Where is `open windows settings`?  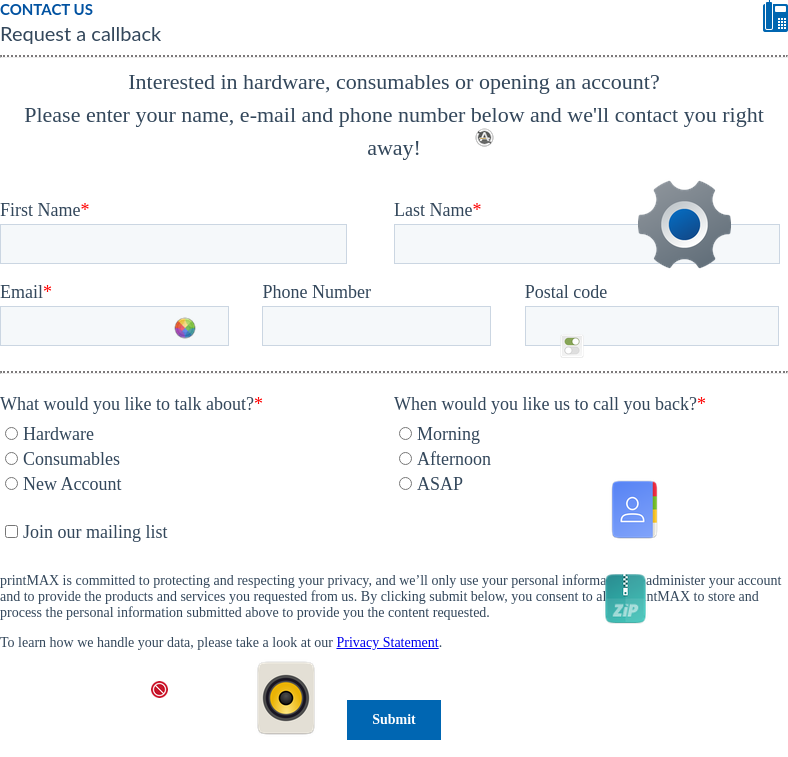 open windows settings is located at coordinates (684, 224).